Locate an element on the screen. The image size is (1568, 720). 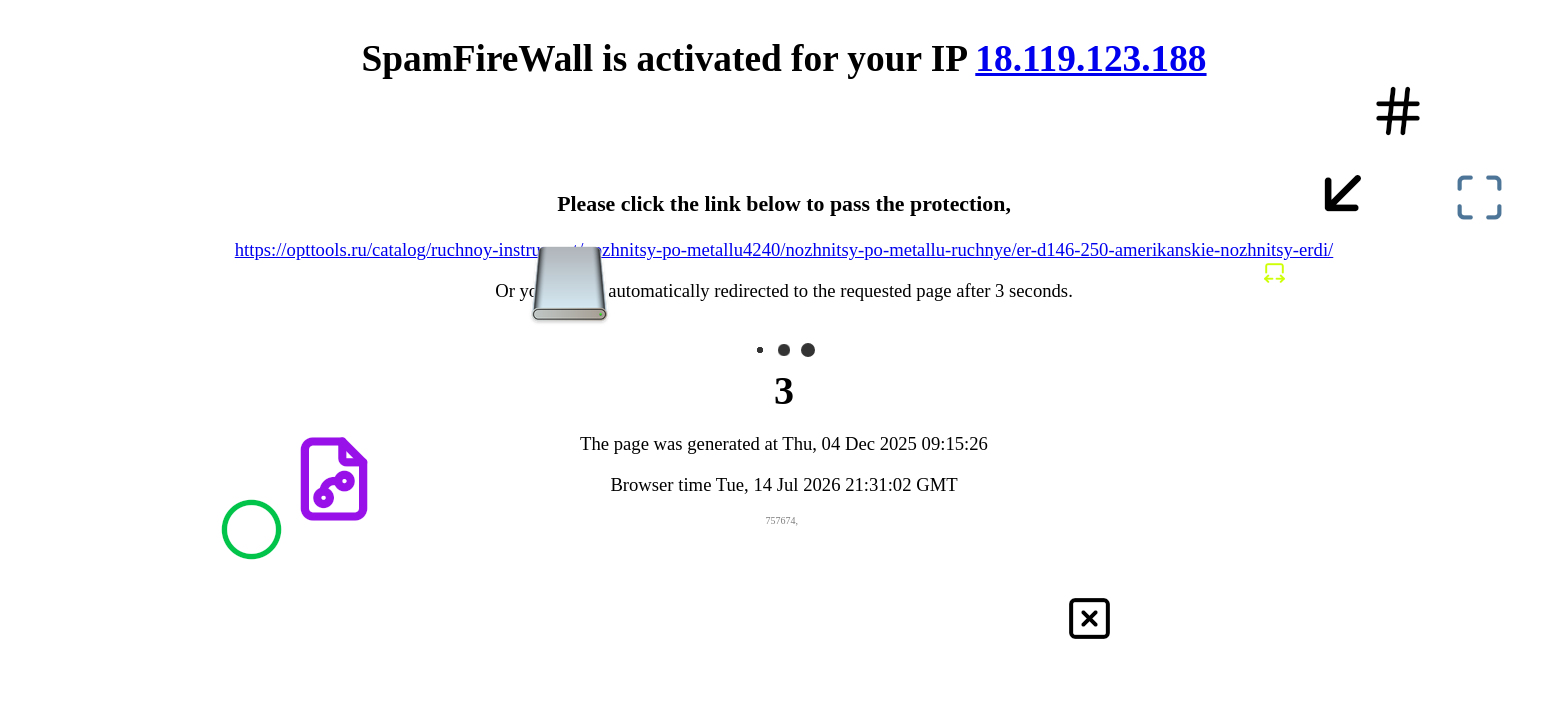
maximize window to full screen is located at coordinates (1479, 197).